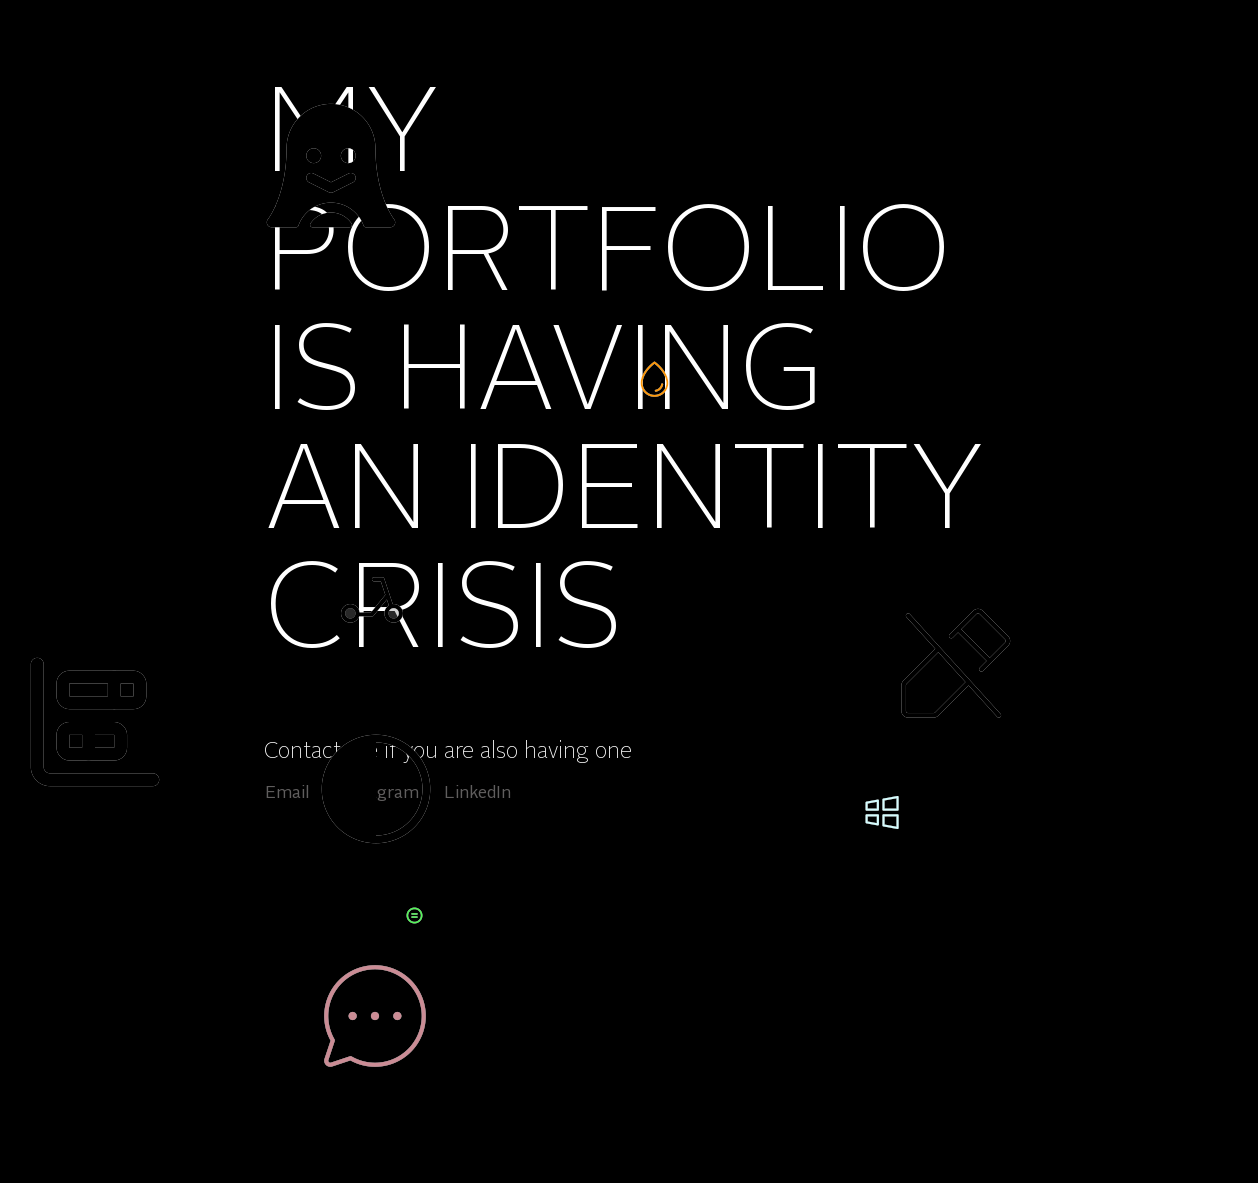  Describe the element at coordinates (372, 602) in the screenshot. I see `select scooter as transportation mode` at that location.